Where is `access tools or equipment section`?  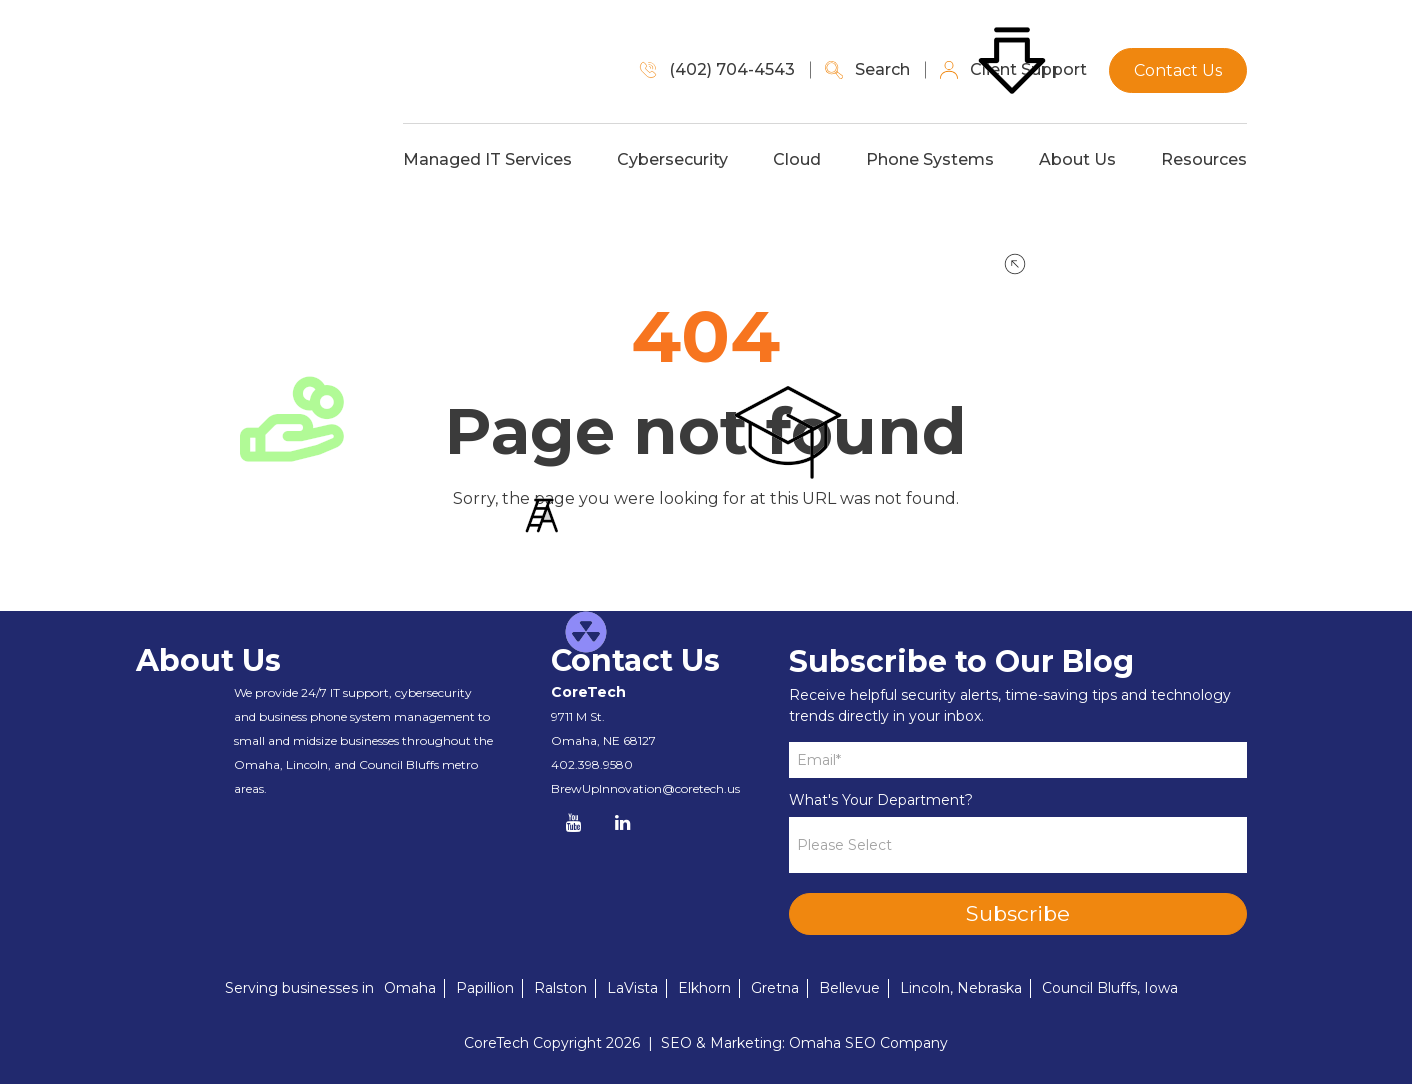 access tools or equipment section is located at coordinates (542, 515).